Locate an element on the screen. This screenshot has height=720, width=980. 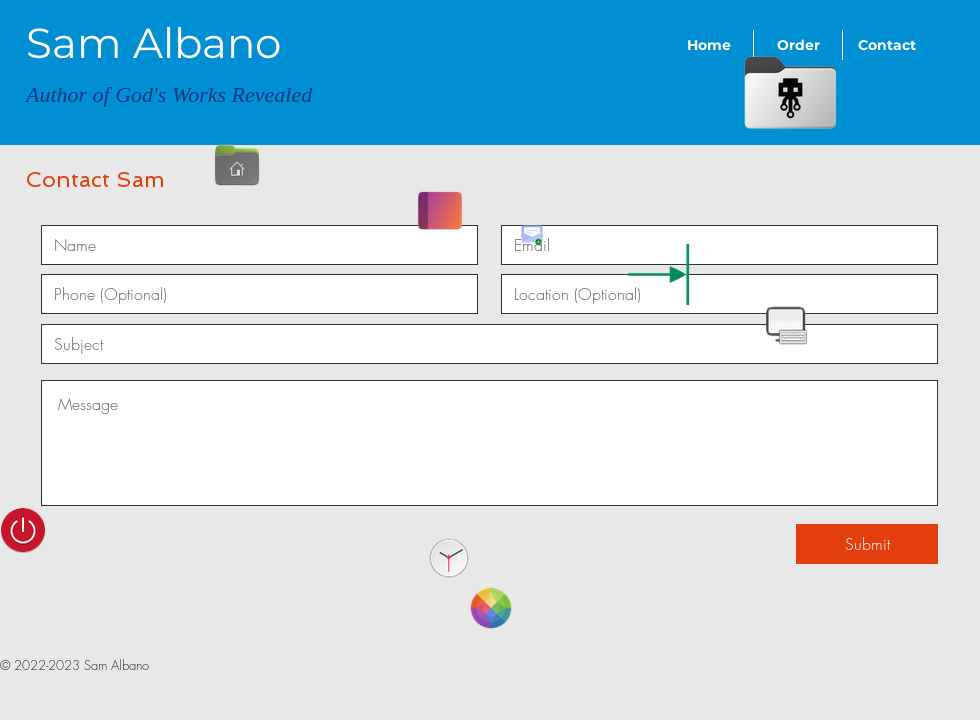
compose a new email is located at coordinates (532, 234).